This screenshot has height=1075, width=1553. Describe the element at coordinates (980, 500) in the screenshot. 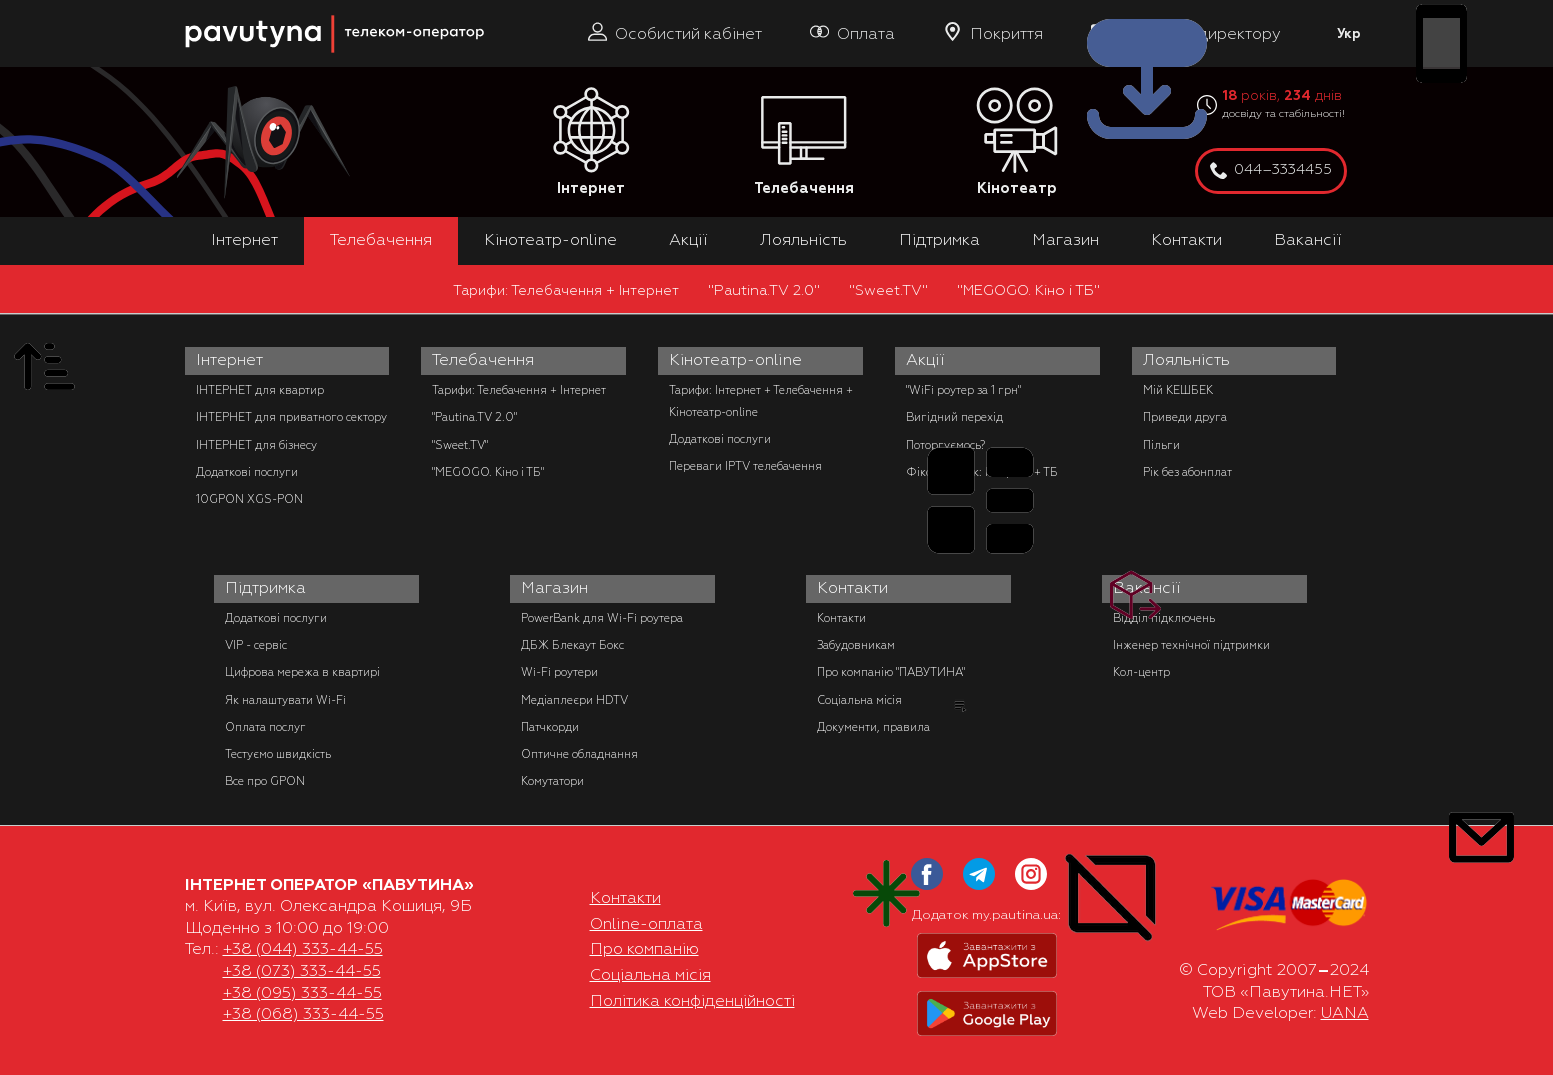

I see `switch to split board layout view` at that location.